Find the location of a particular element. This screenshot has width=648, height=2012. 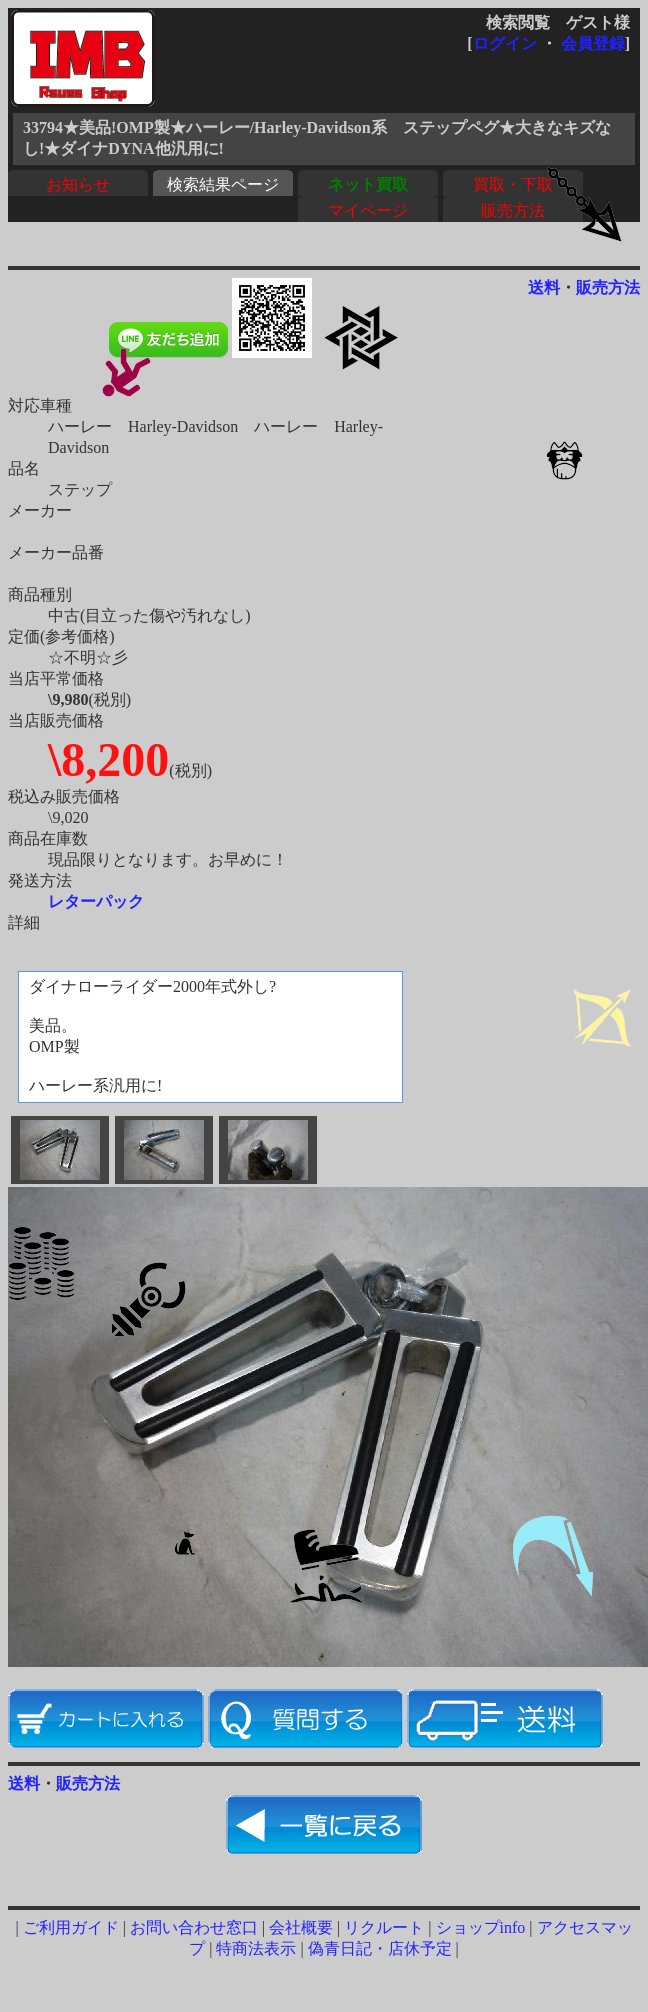

activate robotic arm or grabber tool is located at coordinates (151, 1296).